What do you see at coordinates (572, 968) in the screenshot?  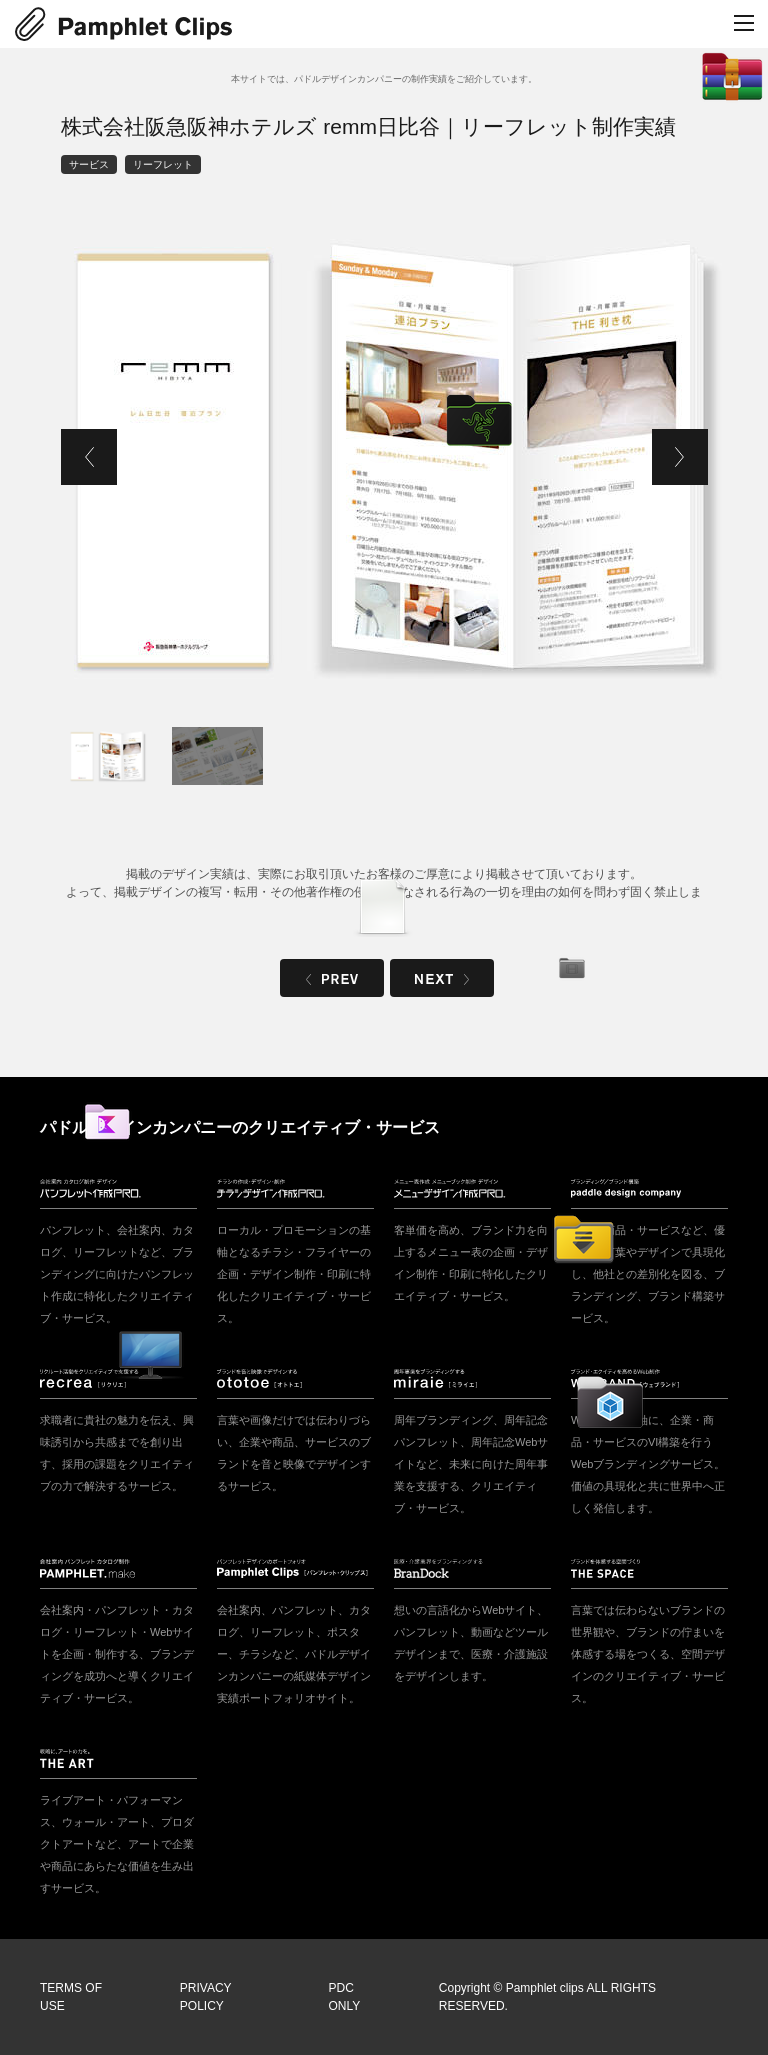 I see `open your videos folder` at bounding box center [572, 968].